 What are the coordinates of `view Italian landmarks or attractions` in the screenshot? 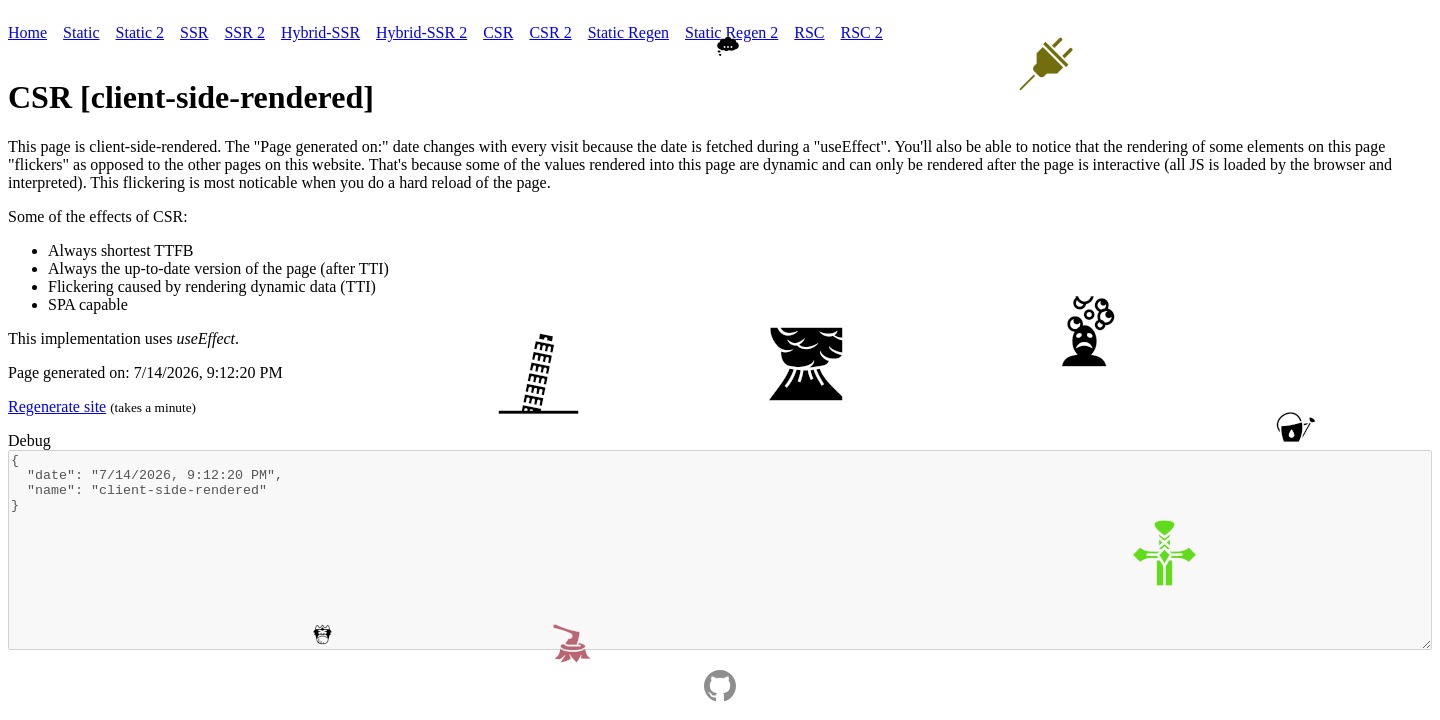 It's located at (538, 373).